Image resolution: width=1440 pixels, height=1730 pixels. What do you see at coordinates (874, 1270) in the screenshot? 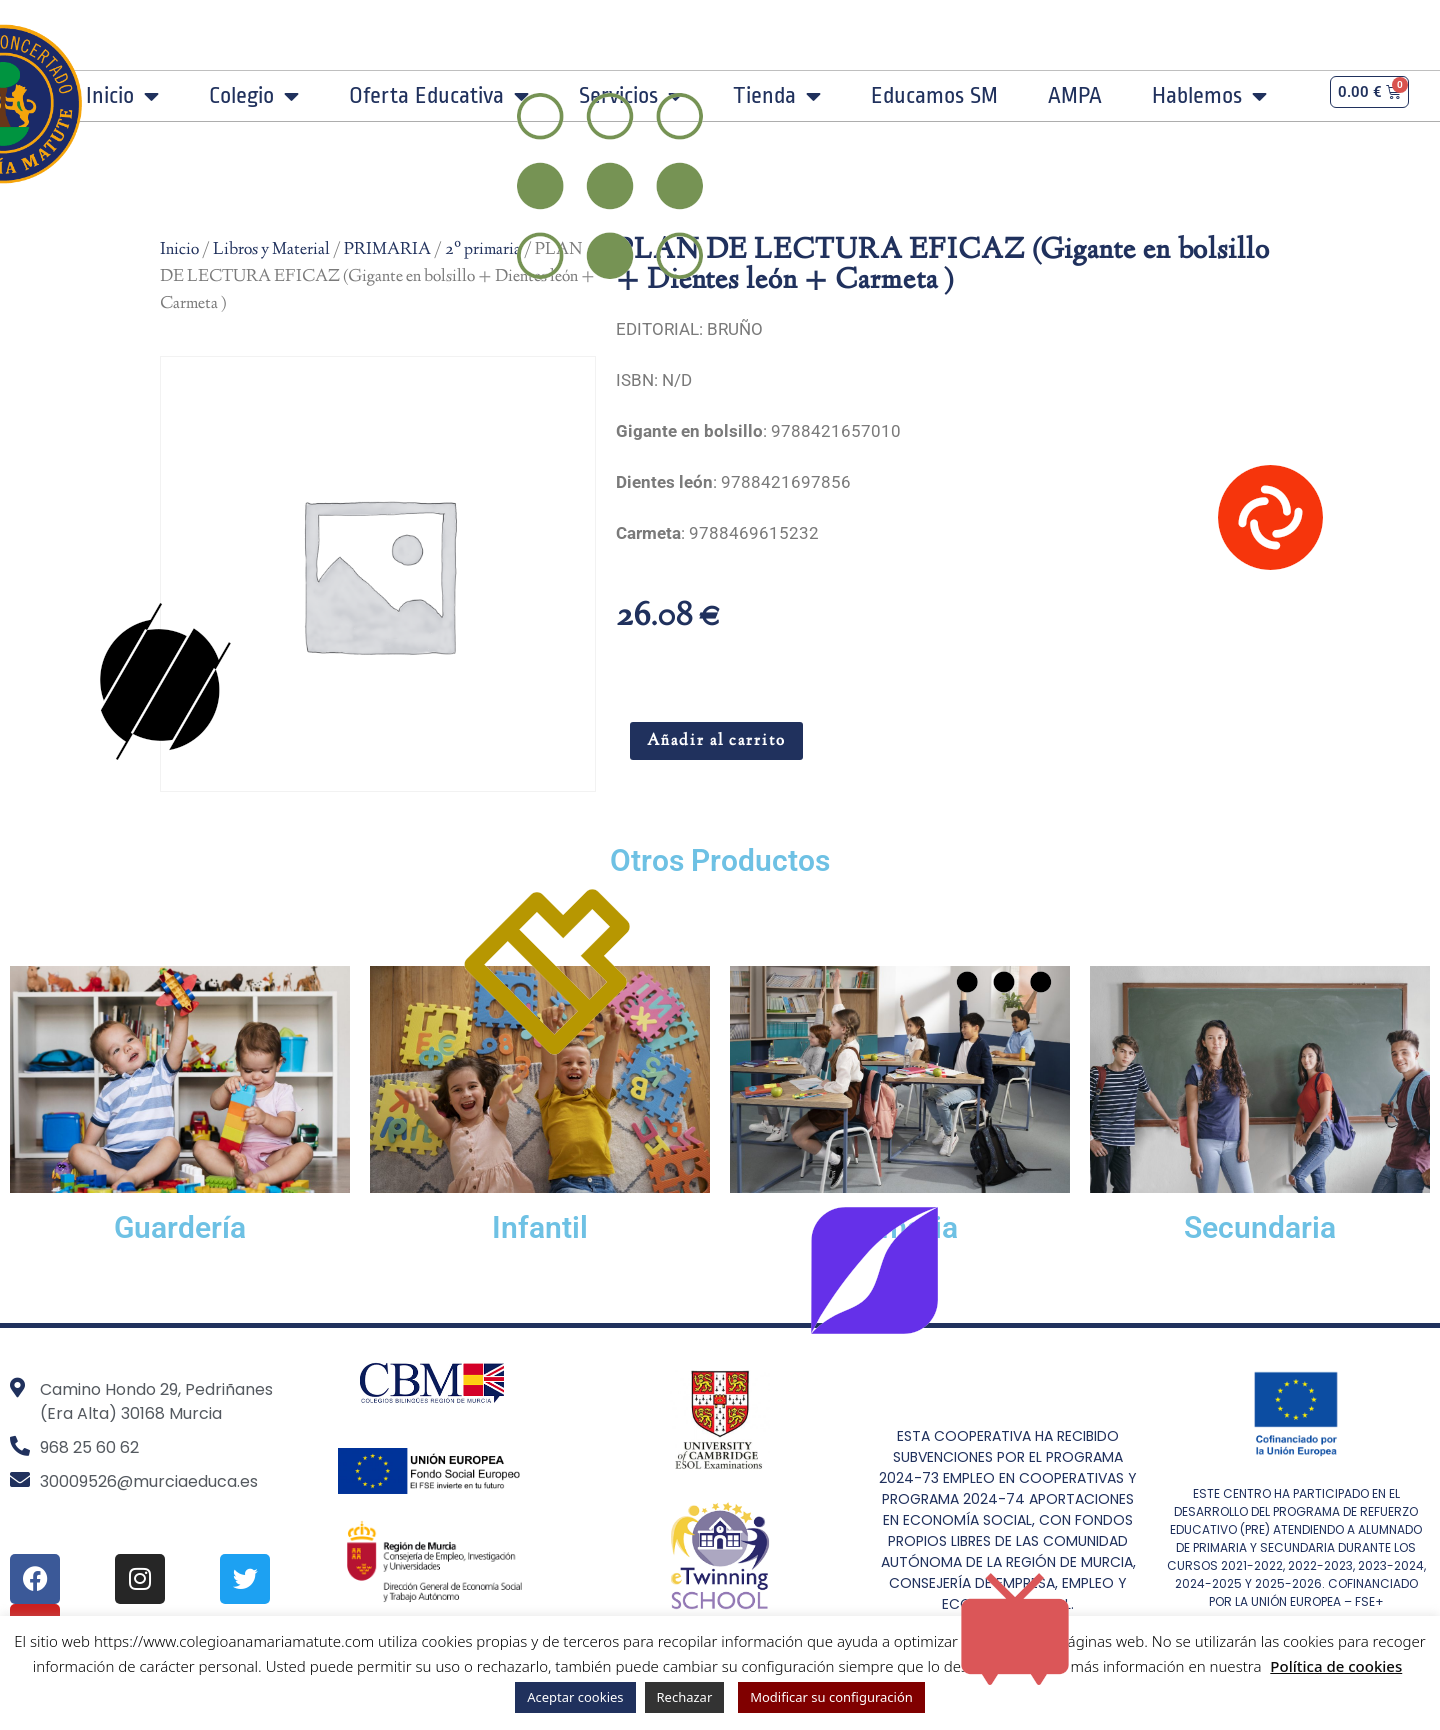
I see `pied piper logo` at bounding box center [874, 1270].